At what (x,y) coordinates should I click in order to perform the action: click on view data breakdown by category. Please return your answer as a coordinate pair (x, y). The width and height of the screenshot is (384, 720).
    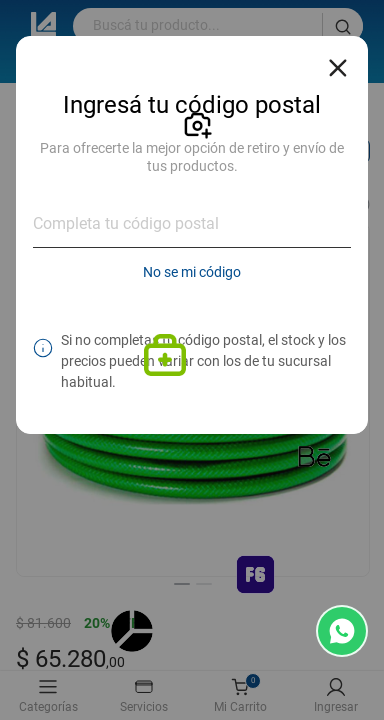
    Looking at the image, I should click on (132, 631).